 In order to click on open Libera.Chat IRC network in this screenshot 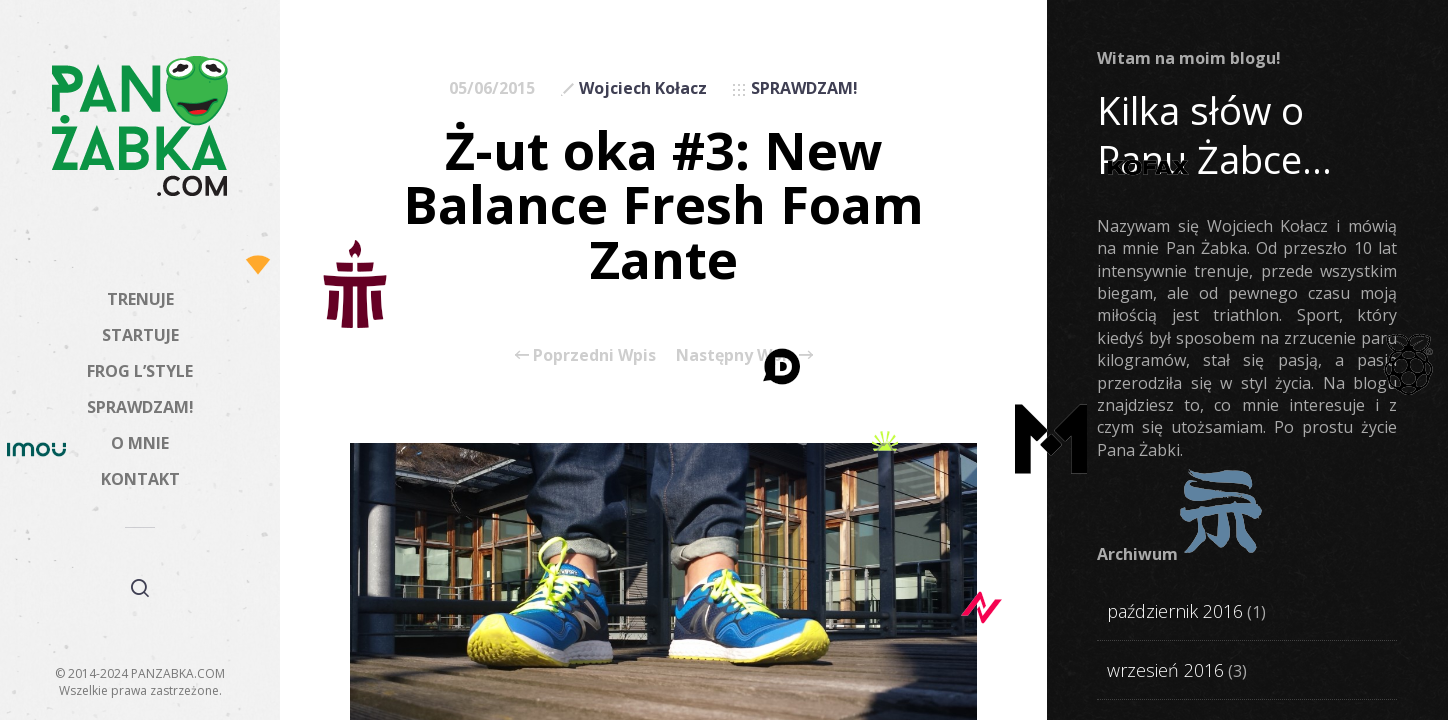, I will do `click(885, 441)`.